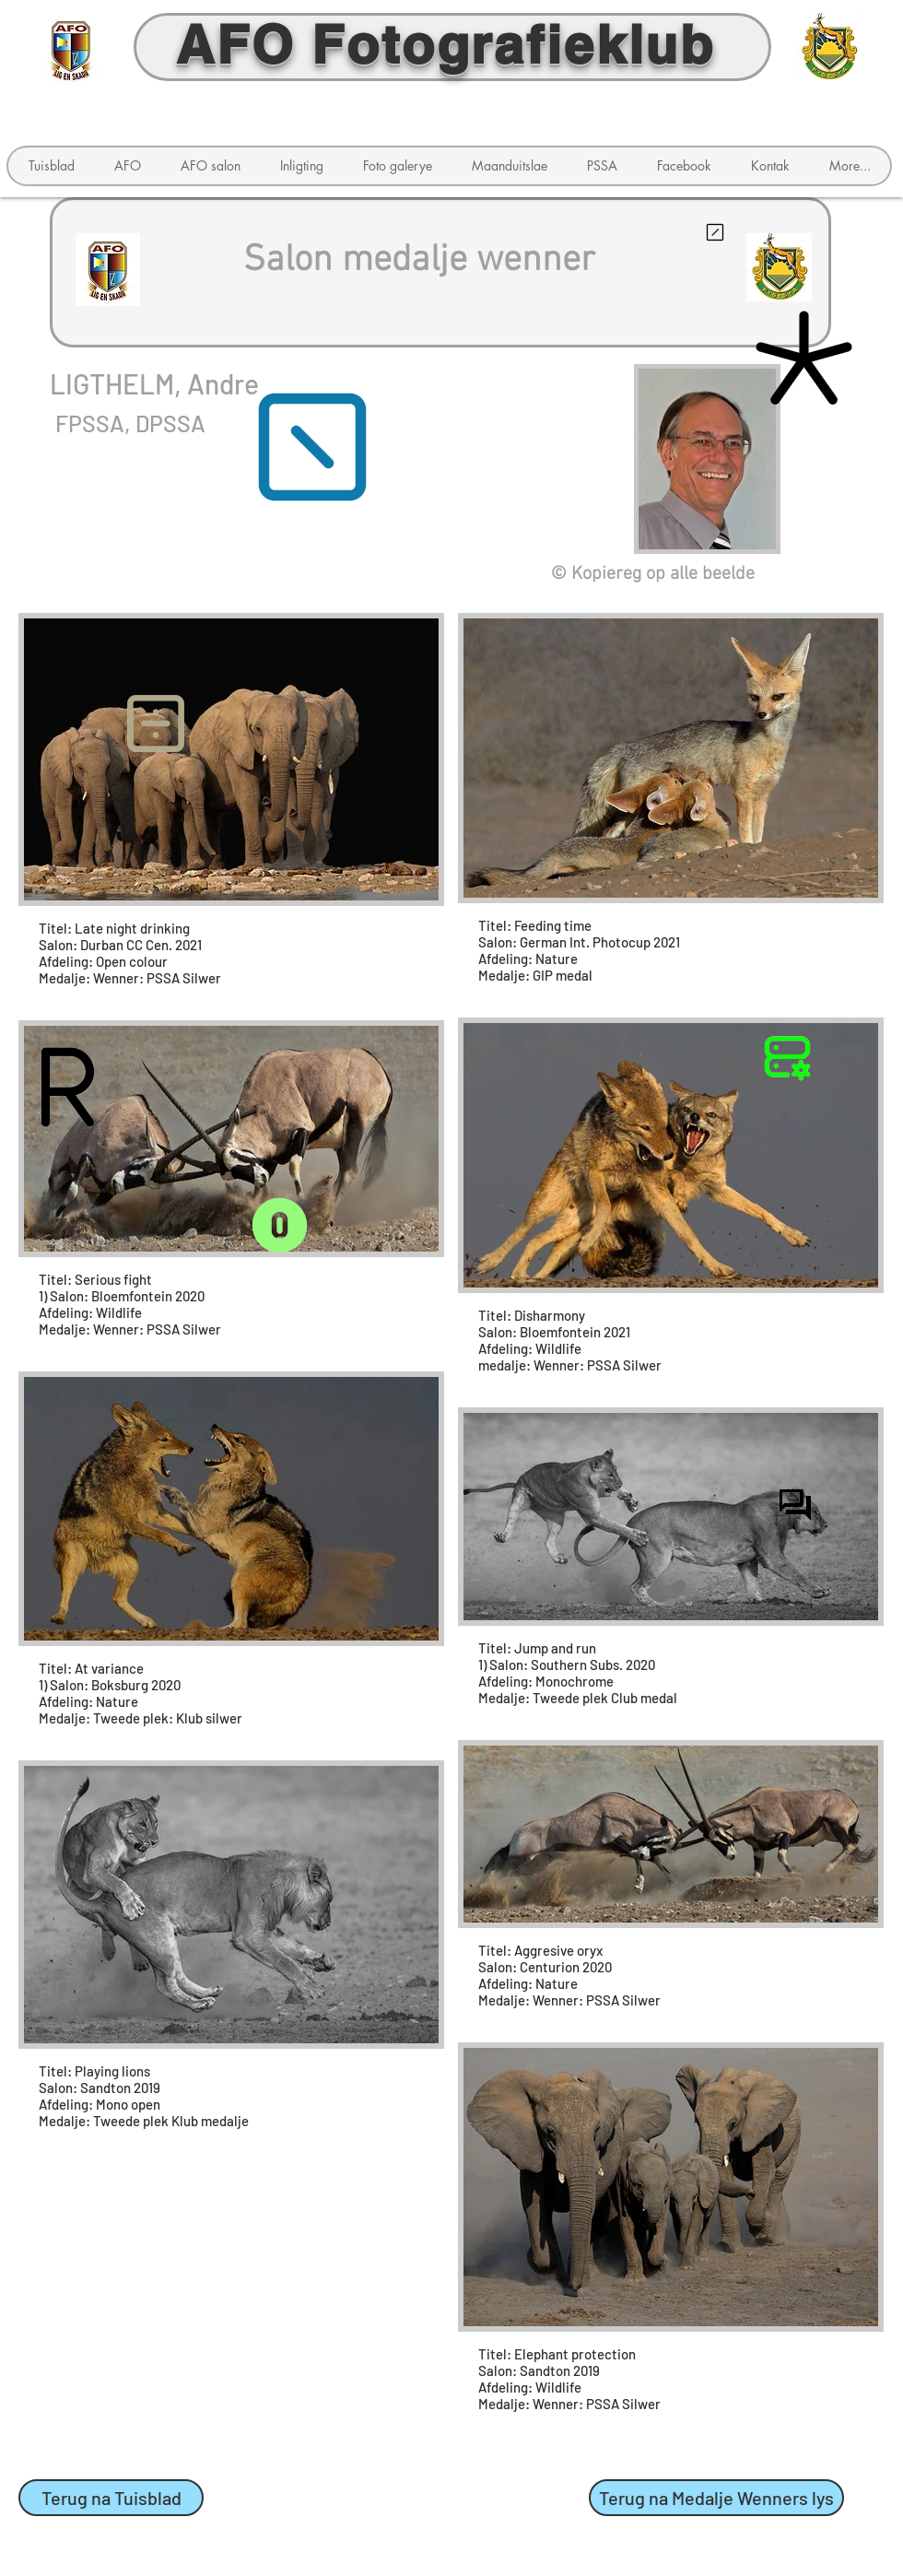 The height and width of the screenshot is (2576, 903). Describe the element at coordinates (279, 1225) in the screenshot. I see `indicates zero items or notifications` at that location.